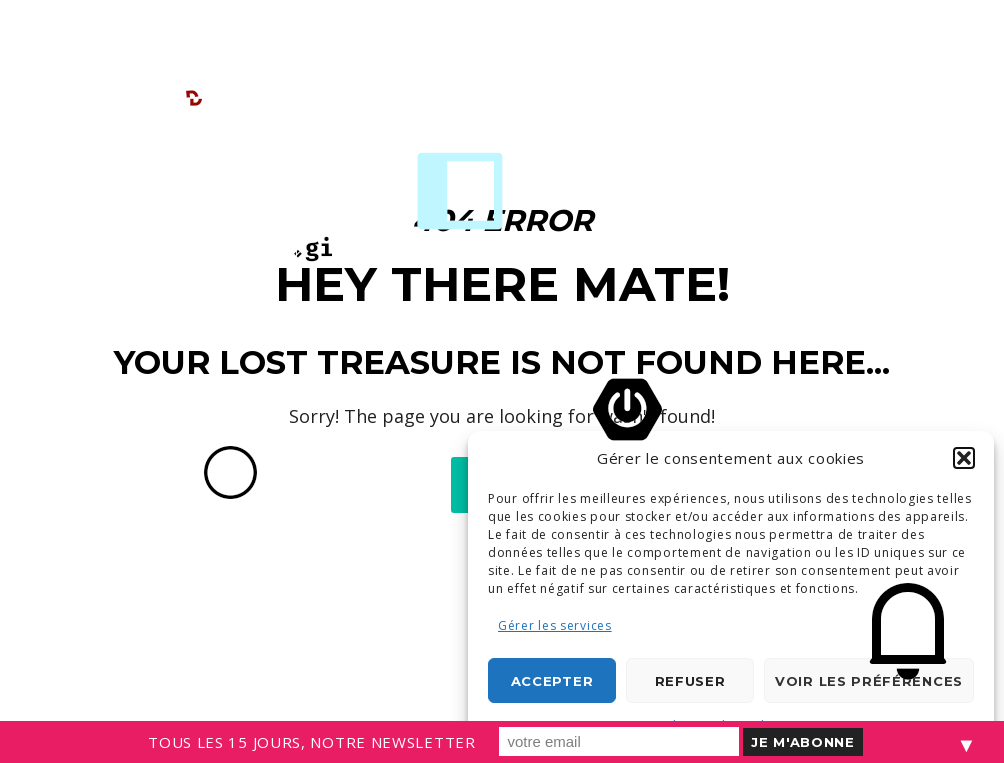  I want to click on toggle the sidebar panel, so click(460, 191).